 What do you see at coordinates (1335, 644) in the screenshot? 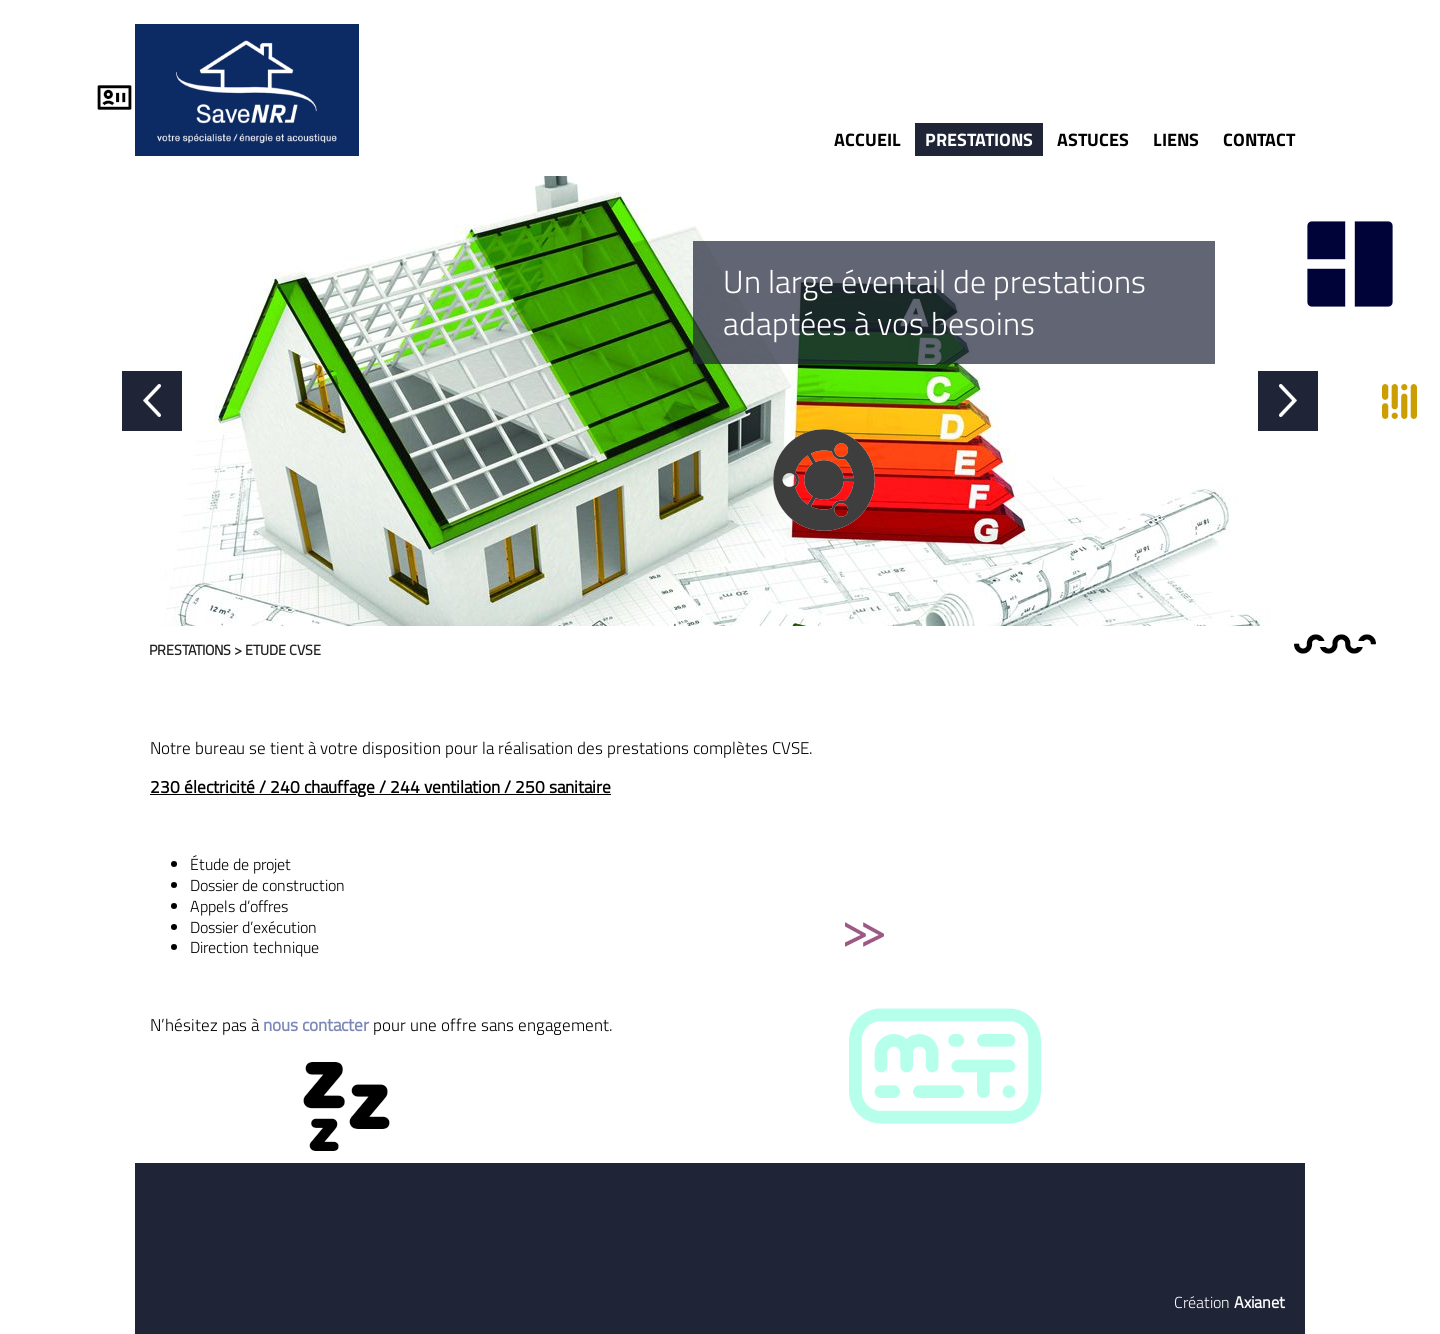
I see `SWR (stale-while-revalidate) library logo` at bounding box center [1335, 644].